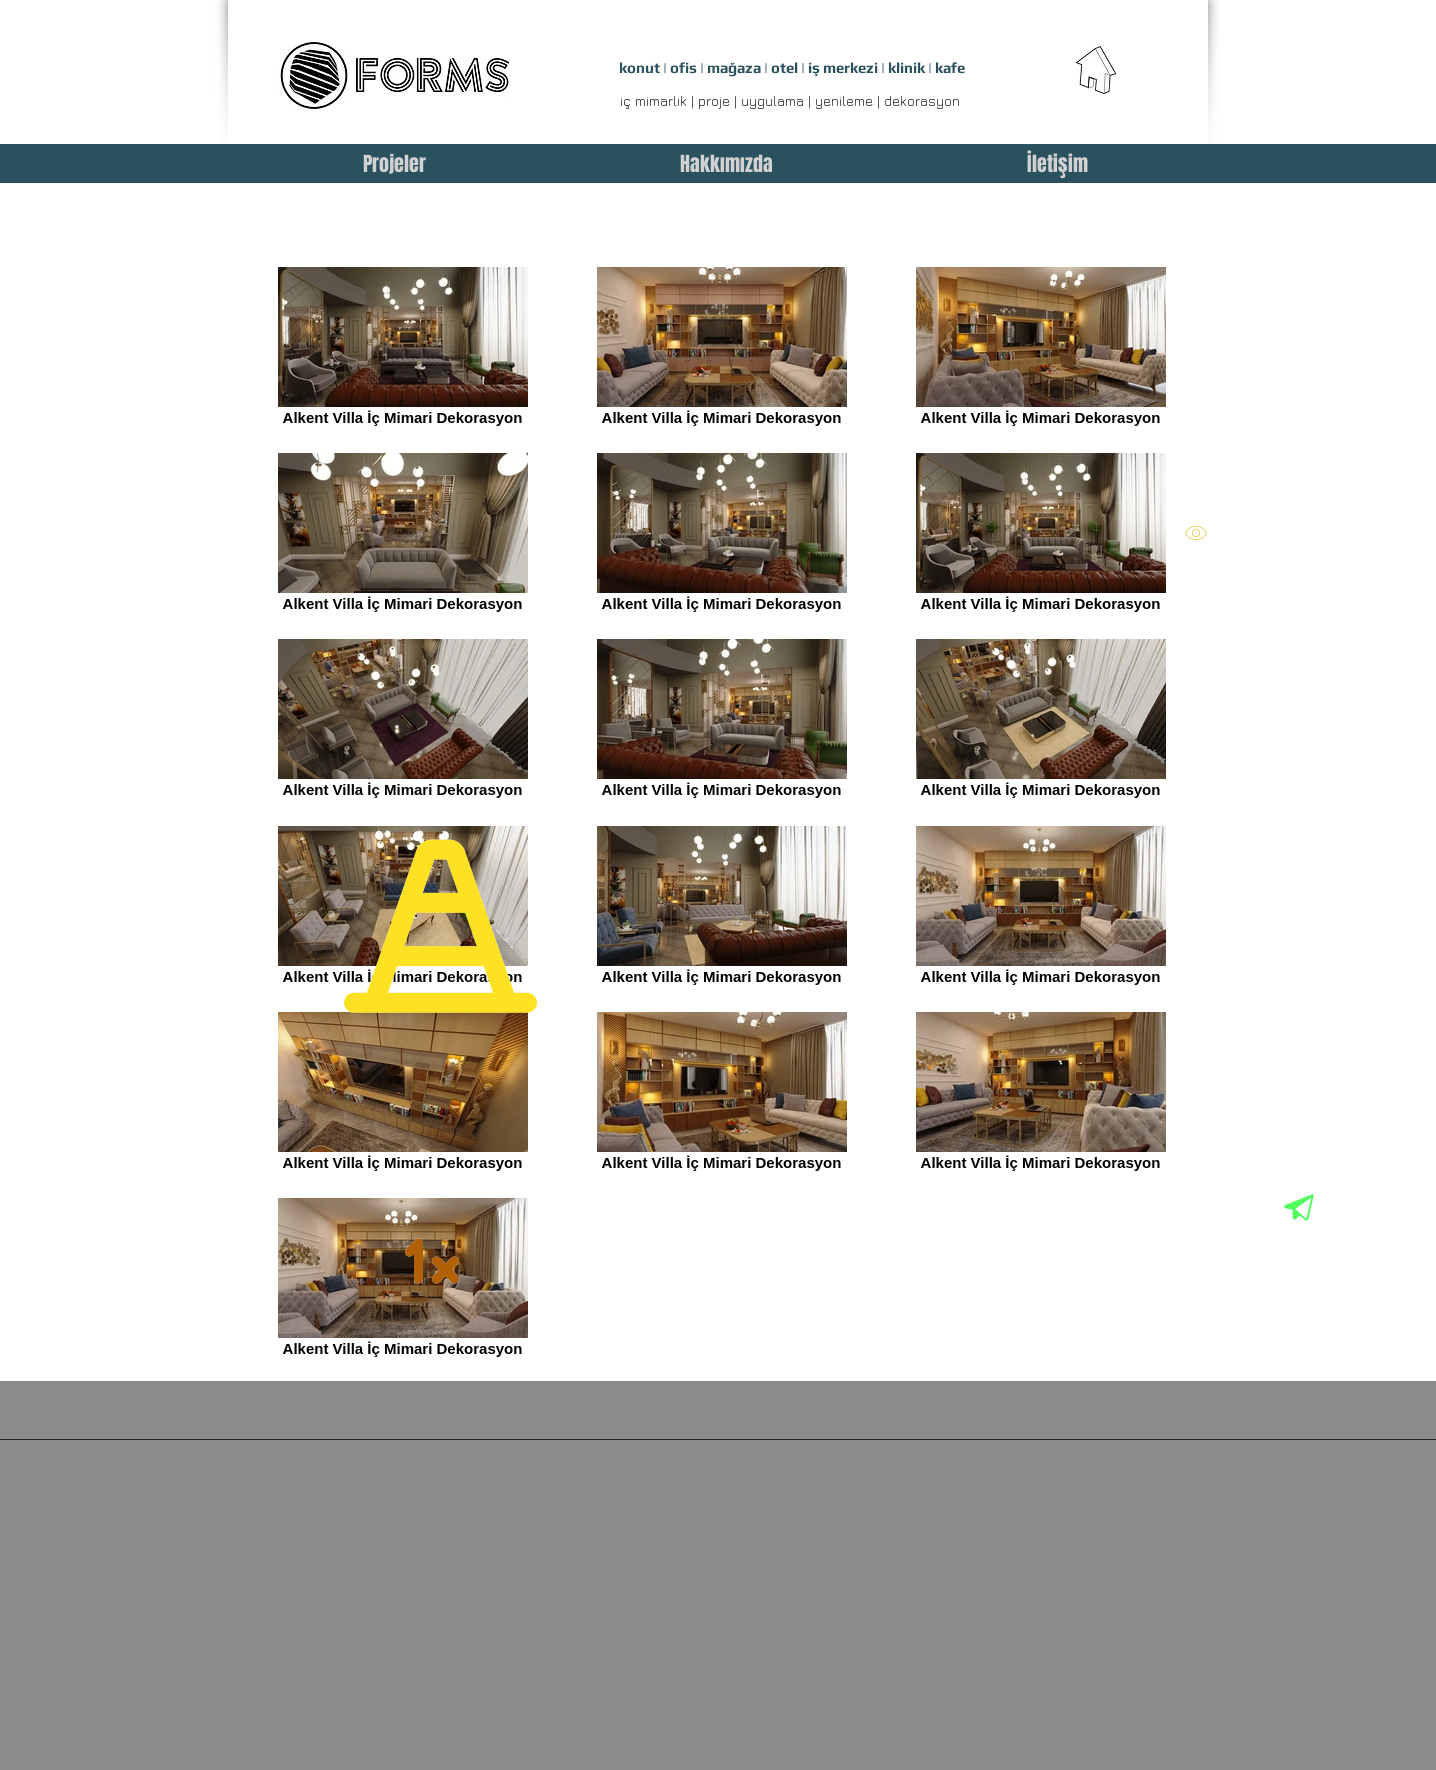 The image size is (1436, 1770). I want to click on view or preview content, so click(1196, 533).